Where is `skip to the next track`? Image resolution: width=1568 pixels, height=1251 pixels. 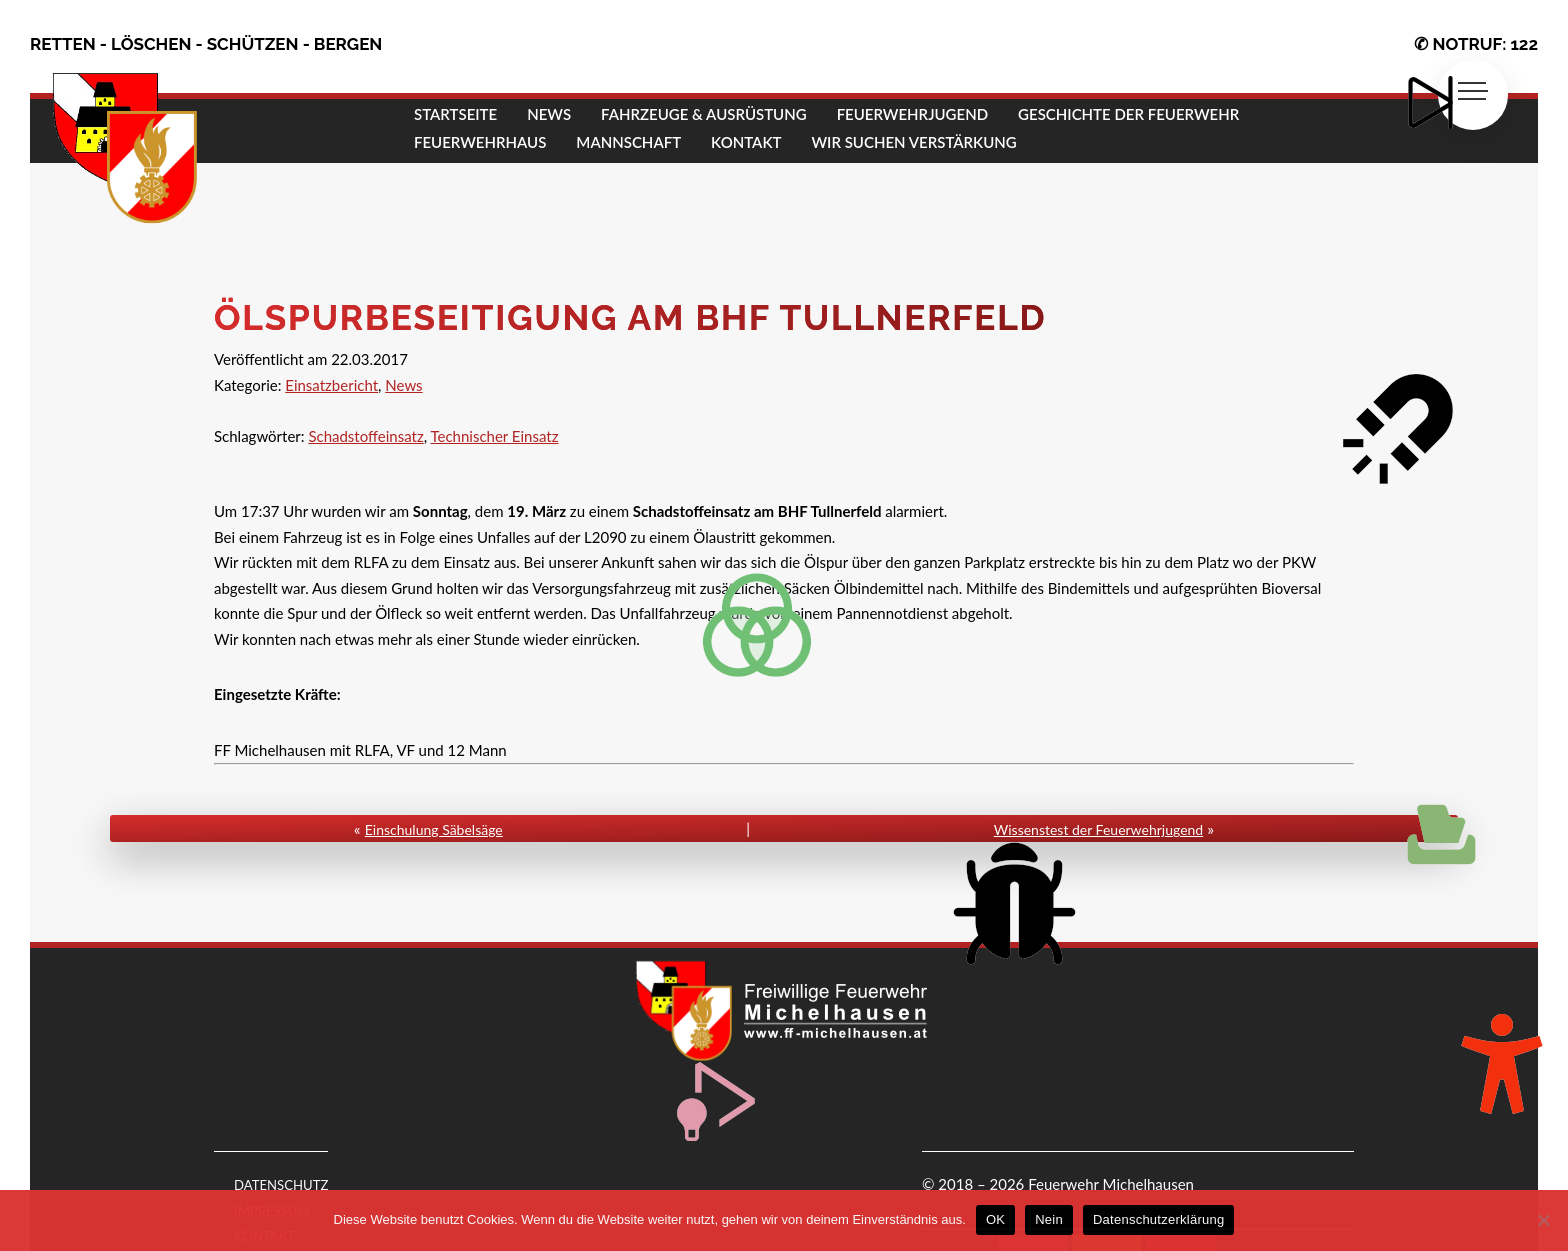
skip to the next track is located at coordinates (1430, 102).